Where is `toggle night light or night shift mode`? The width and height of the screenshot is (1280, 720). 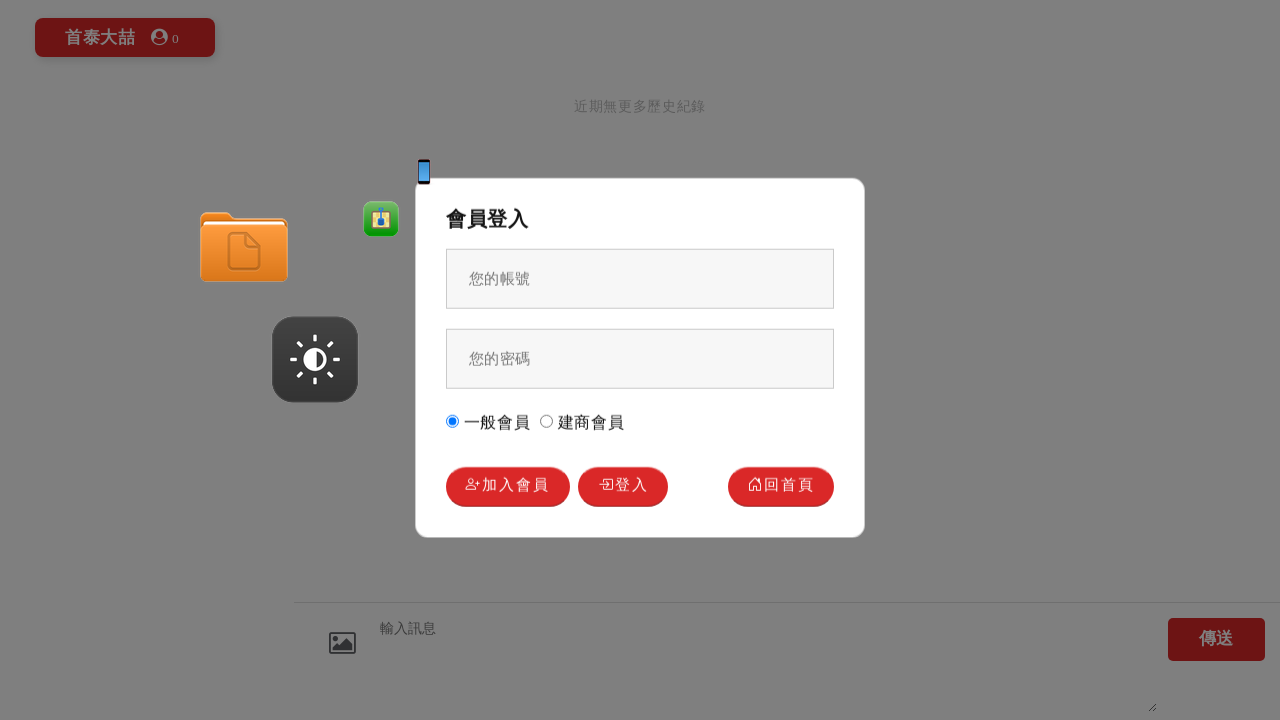 toggle night light or night shift mode is located at coordinates (315, 361).